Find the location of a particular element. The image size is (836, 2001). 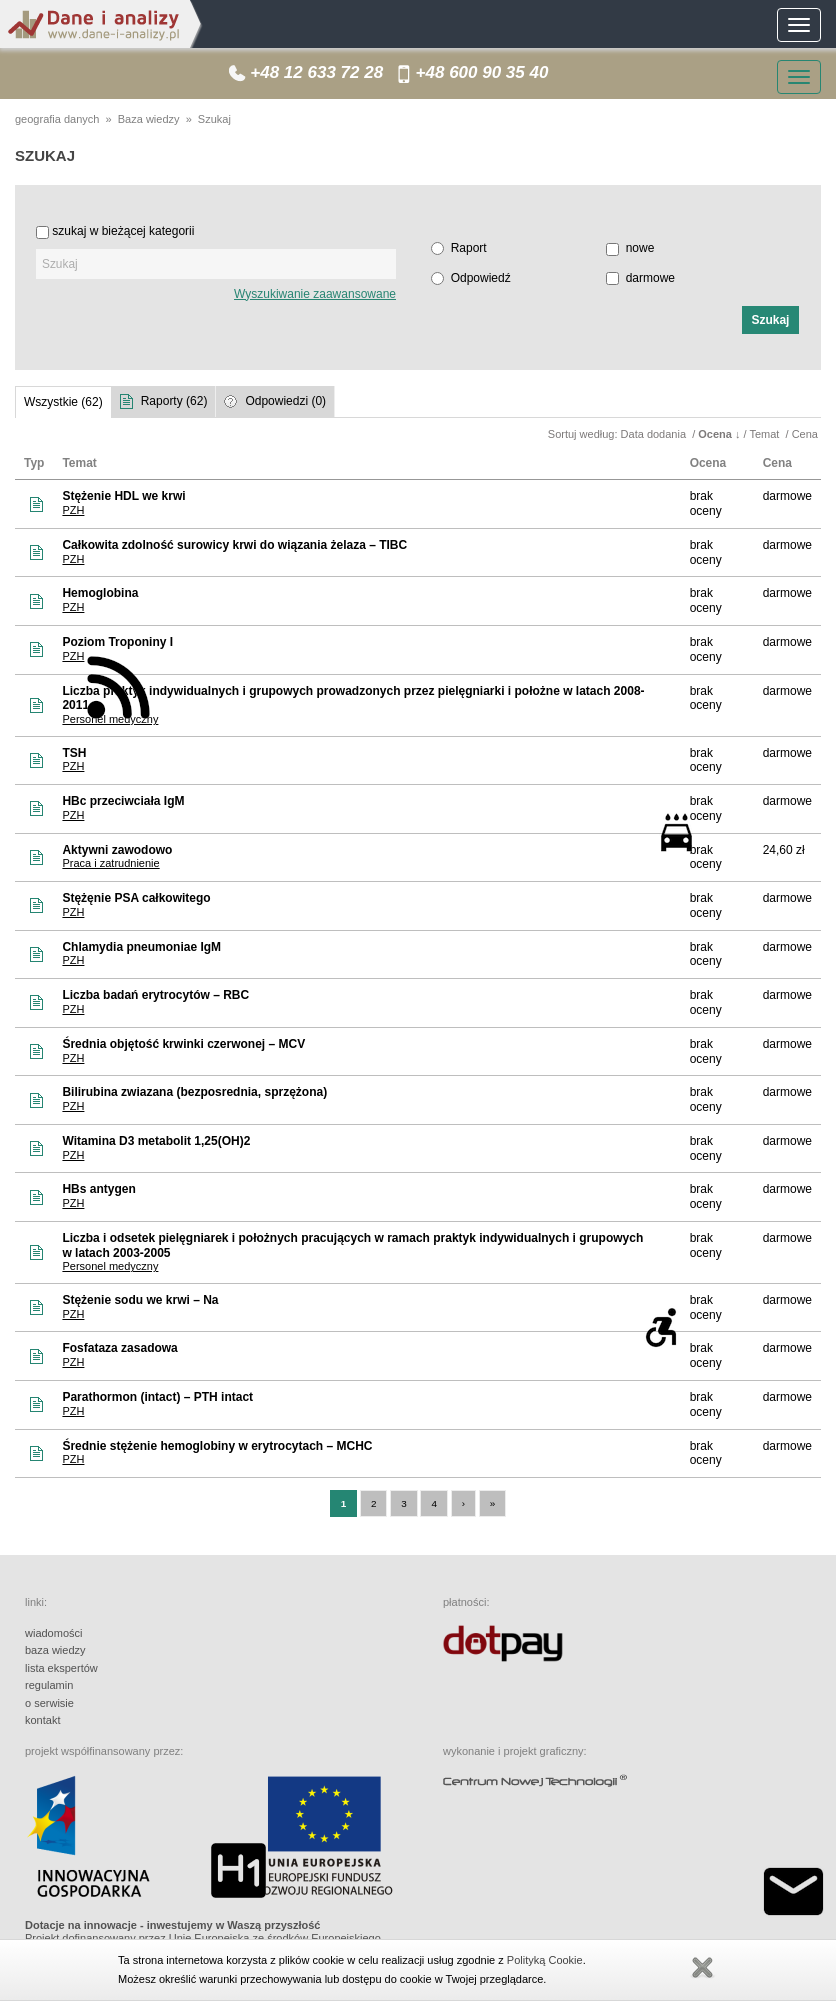

subscribe to RSS feed is located at coordinates (118, 687).